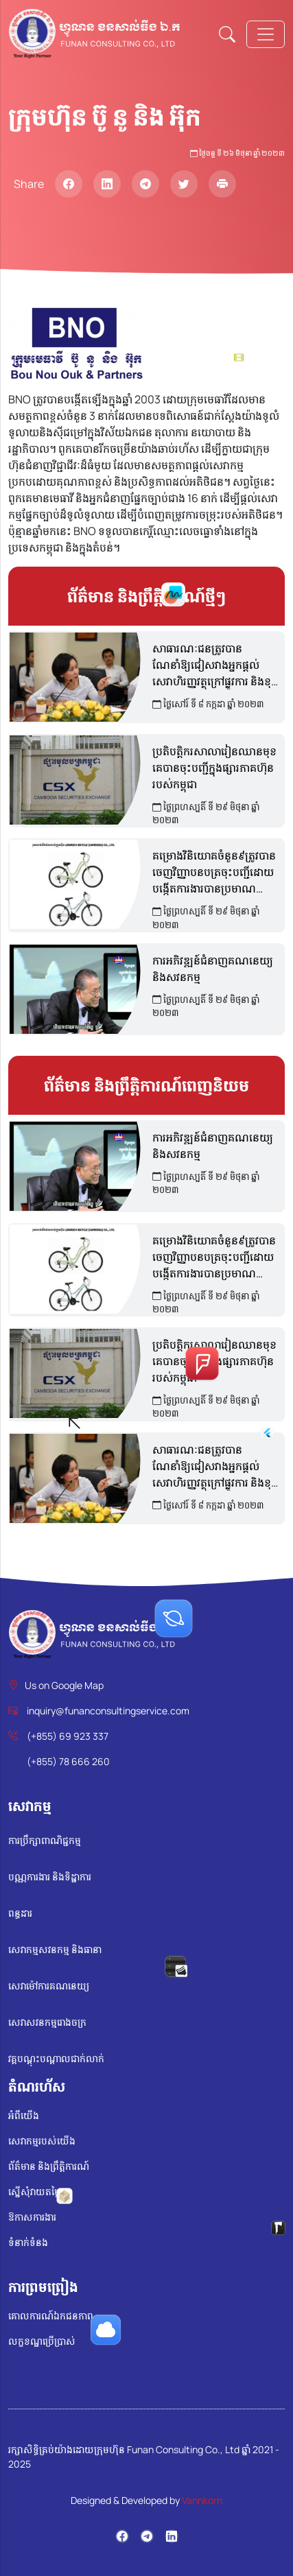 Image resolution: width=293 pixels, height=2576 pixels. Describe the element at coordinates (239, 357) in the screenshot. I see `view video or film content` at that location.